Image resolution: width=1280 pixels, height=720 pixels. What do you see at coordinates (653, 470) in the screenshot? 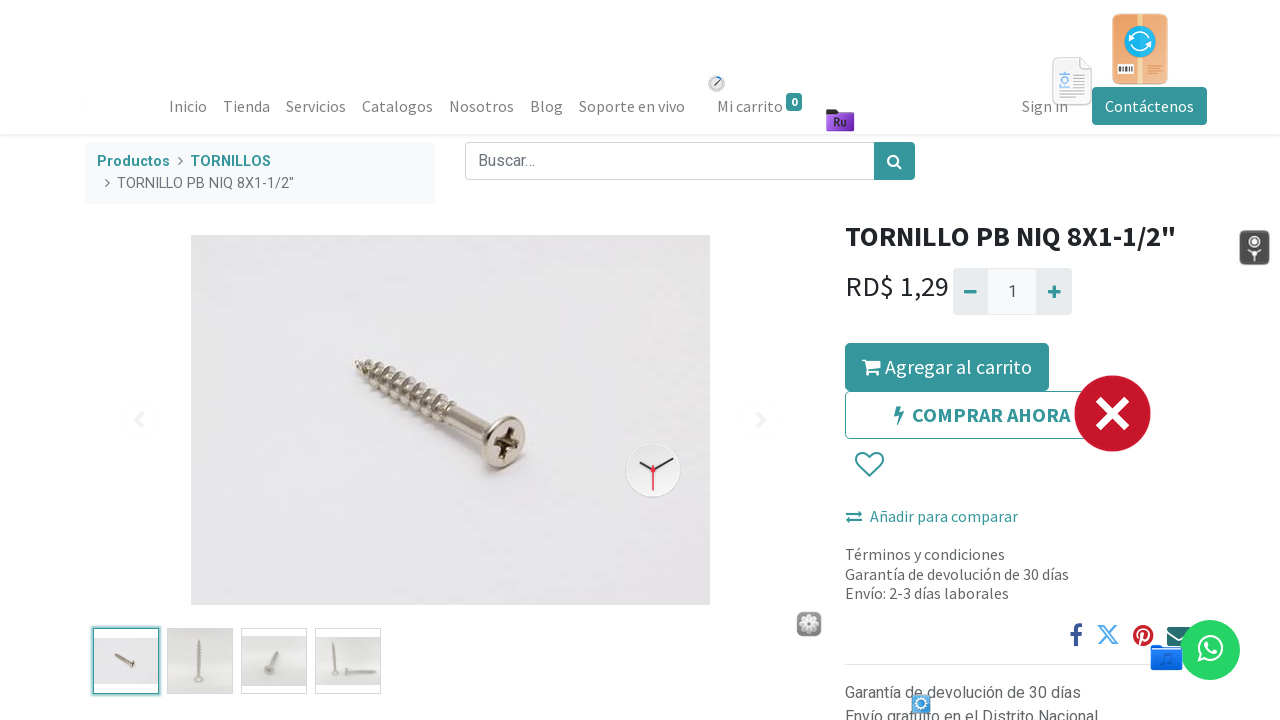
I see `access date and time settings` at bounding box center [653, 470].